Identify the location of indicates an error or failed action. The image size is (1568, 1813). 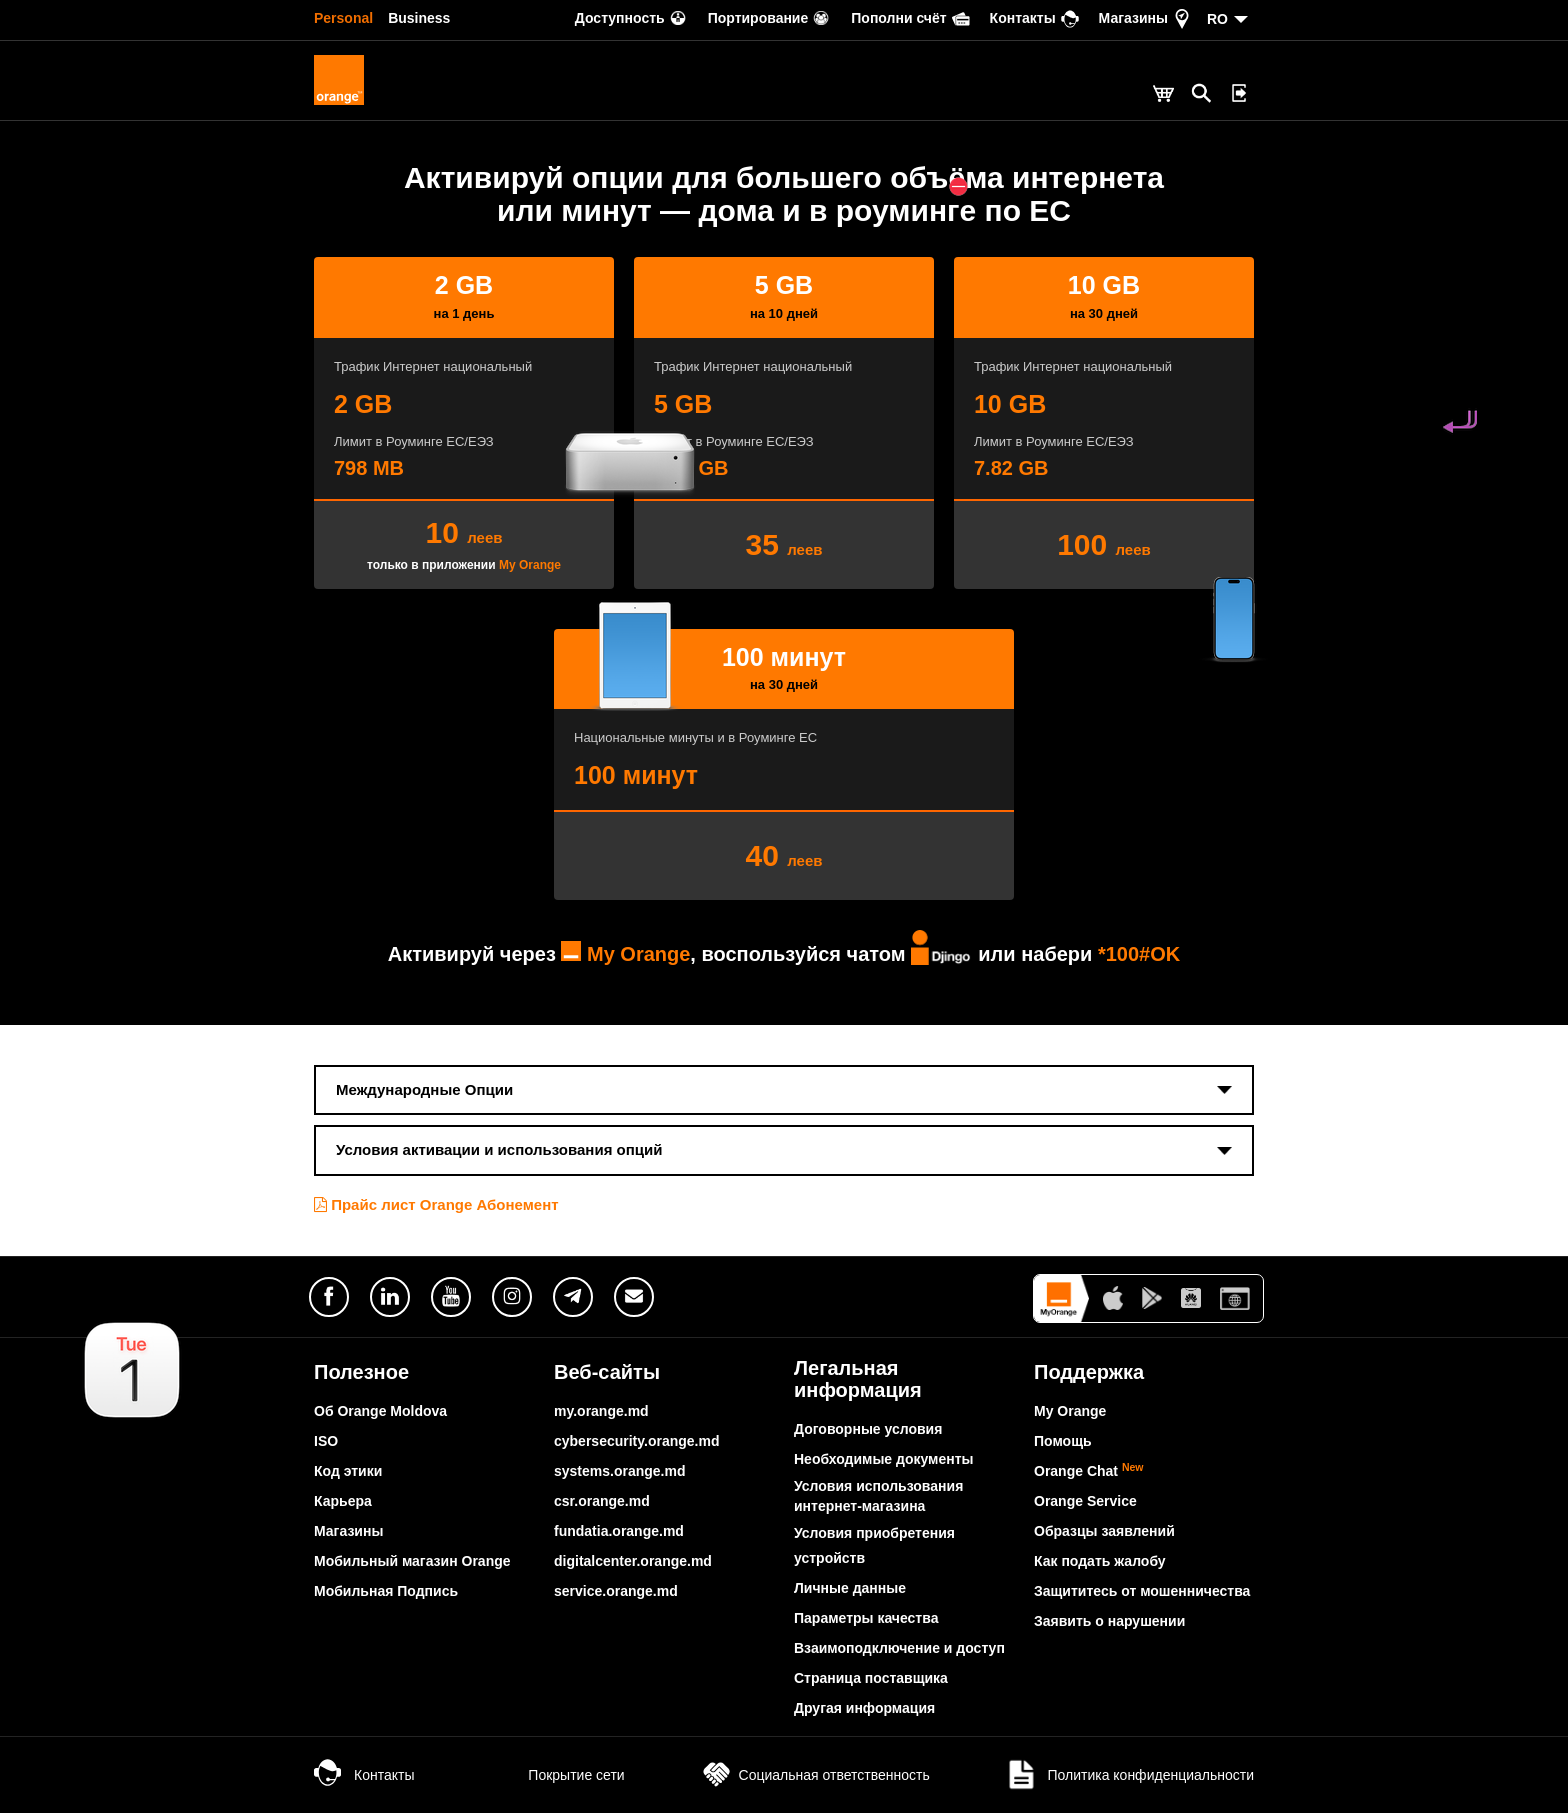
(958, 186).